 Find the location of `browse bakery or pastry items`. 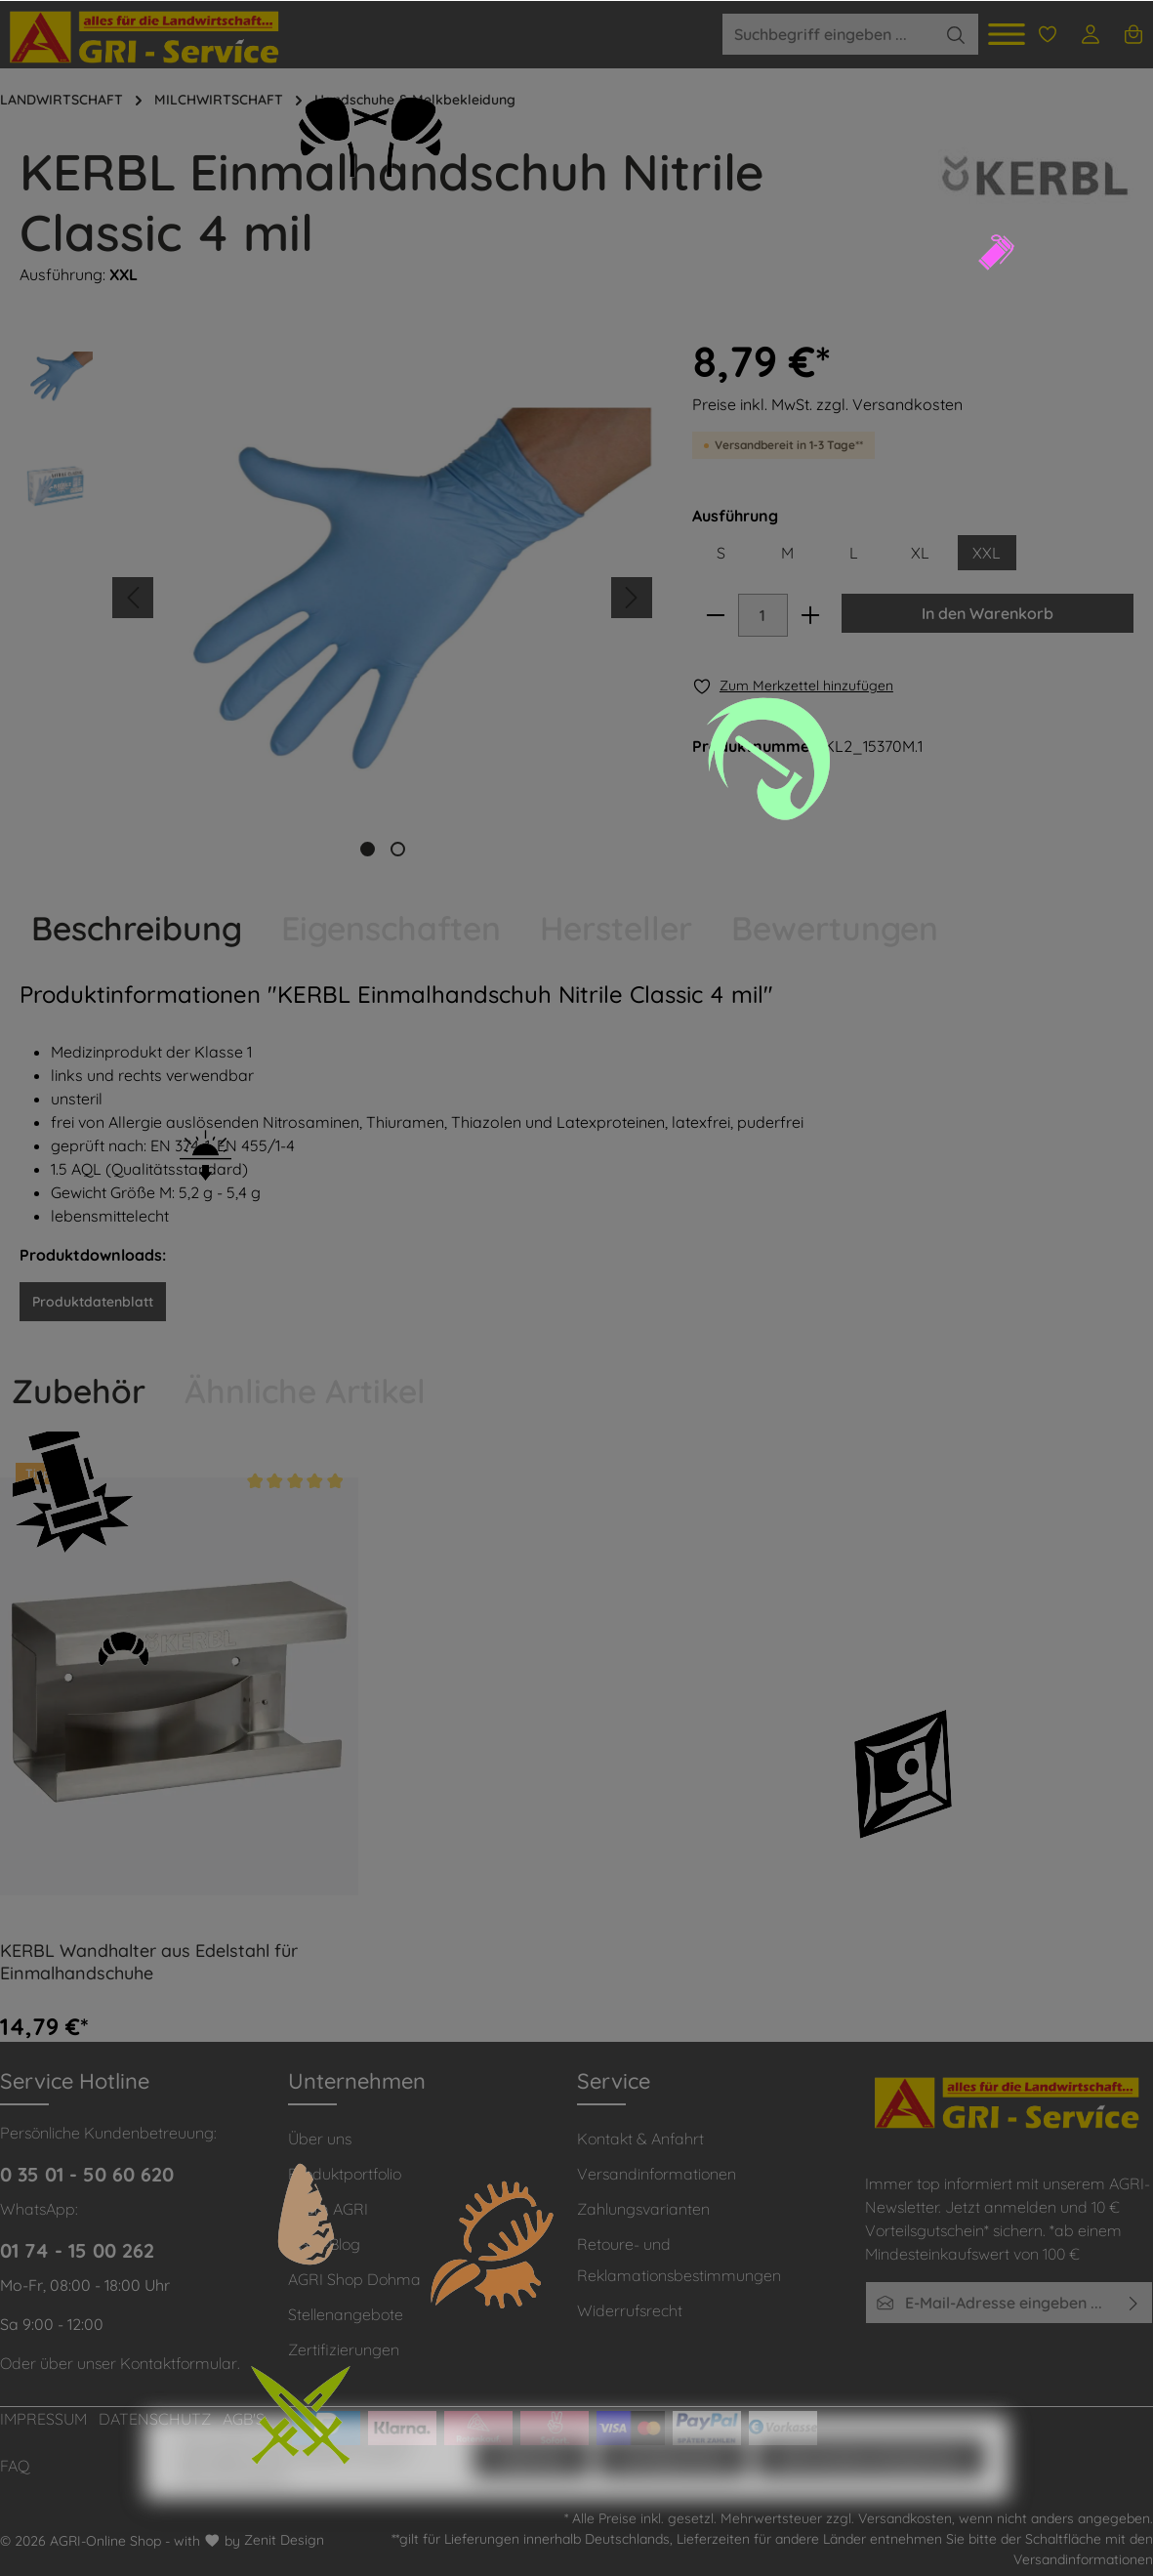

browse bakery or pastry items is located at coordinates (123, 1648).